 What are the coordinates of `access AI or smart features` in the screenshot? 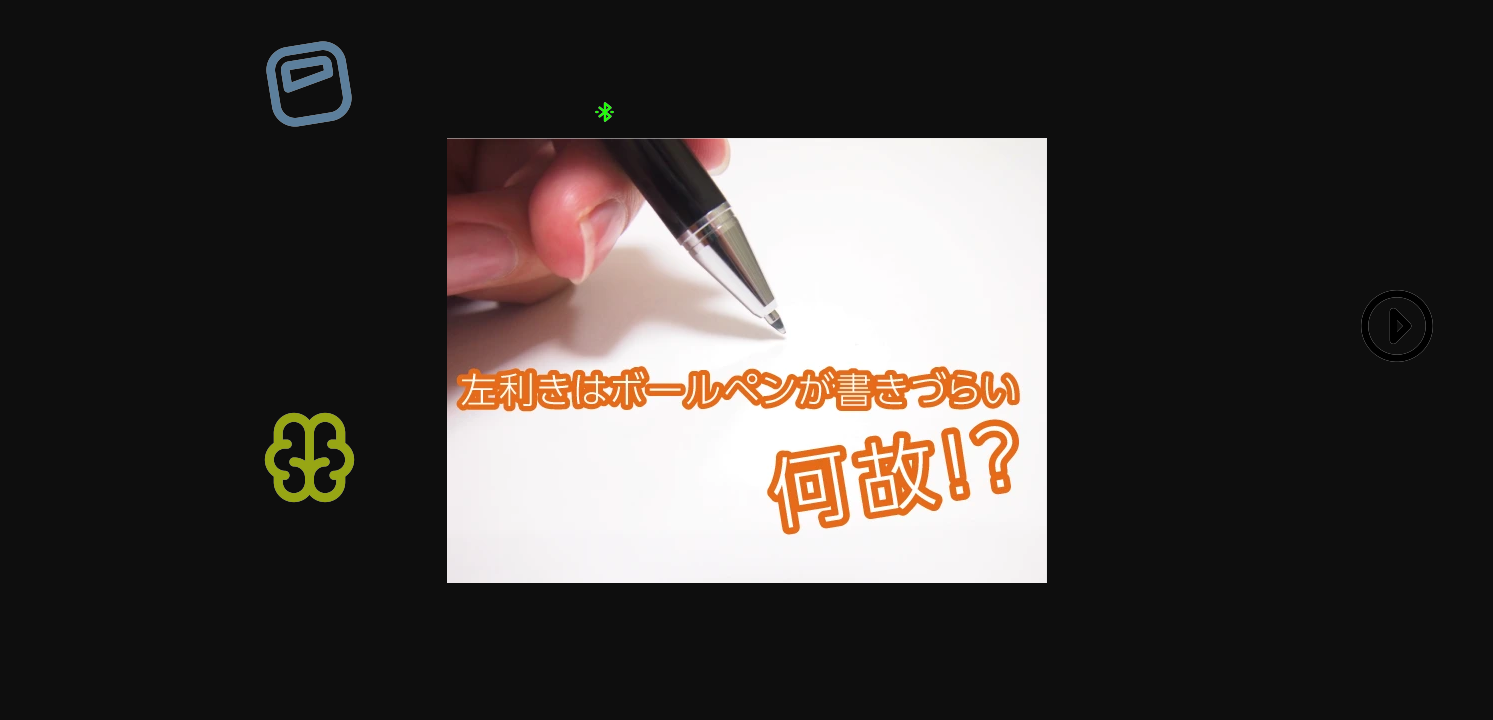 It's located at (309, 457).